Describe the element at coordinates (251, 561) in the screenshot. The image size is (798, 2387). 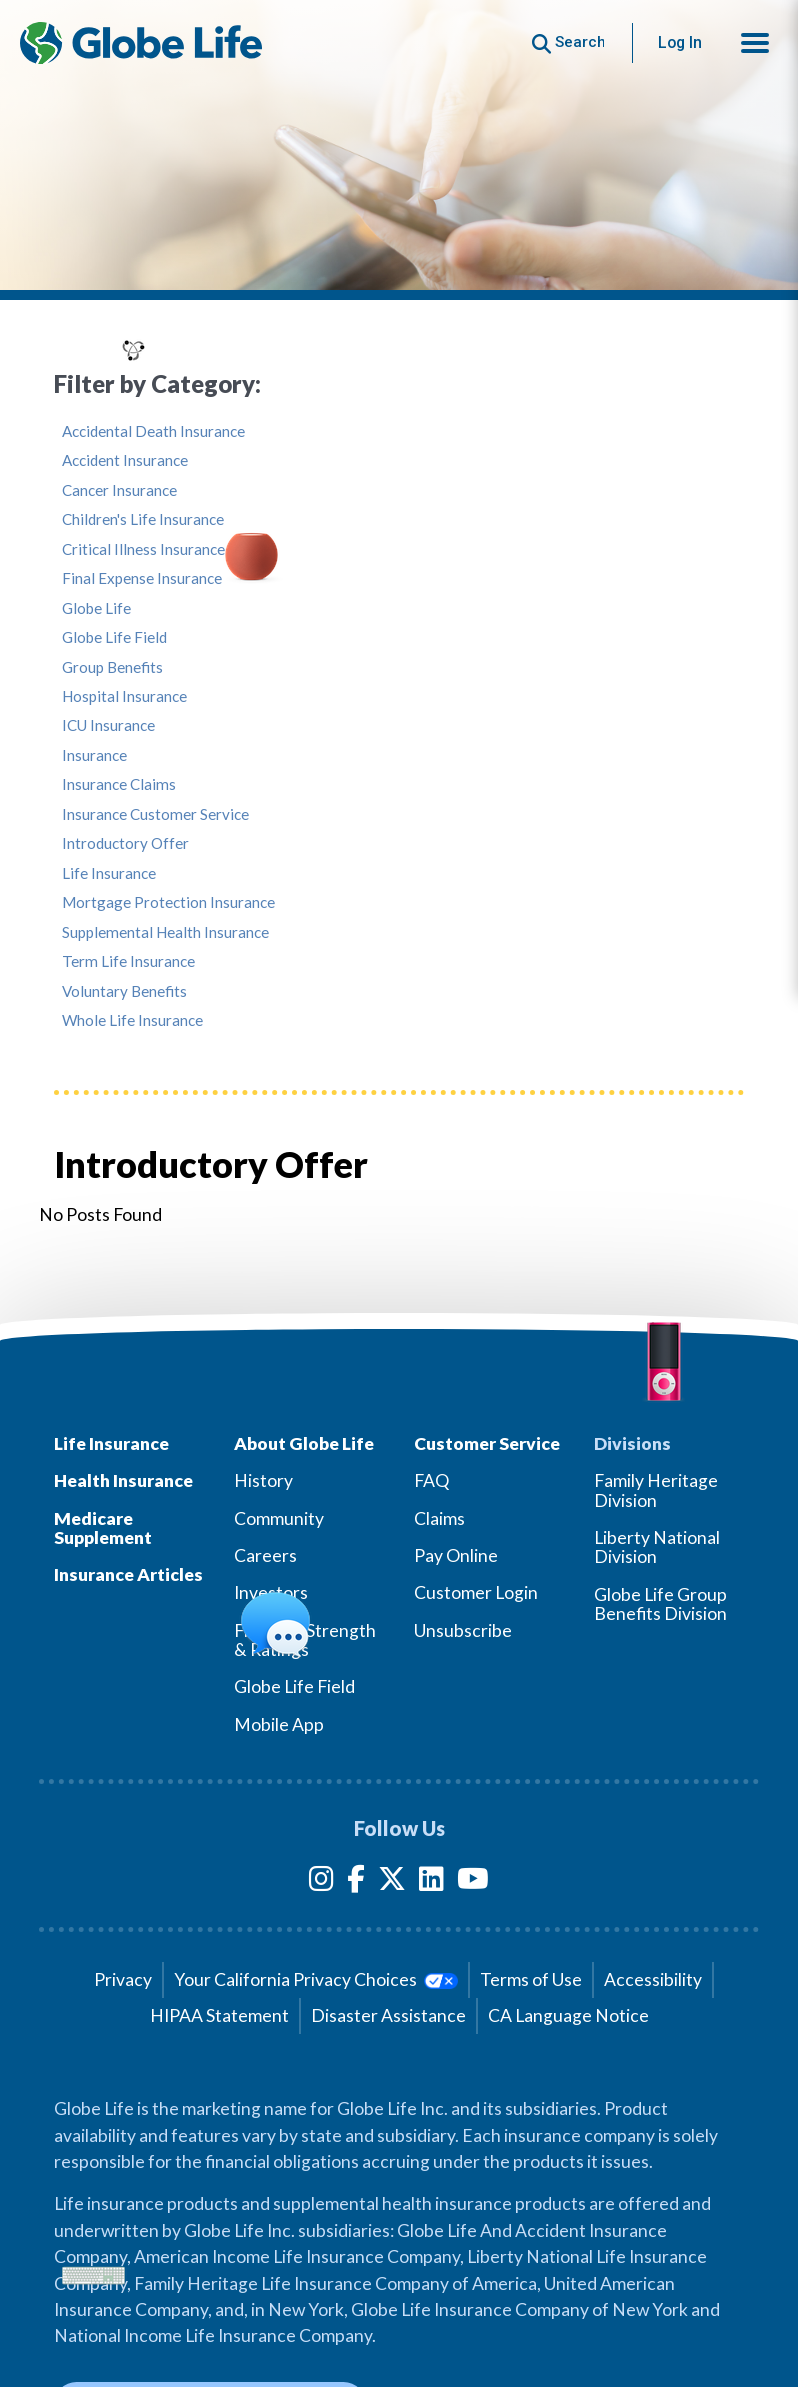
I see `HomePod mini smart speaker in orange` at that location.